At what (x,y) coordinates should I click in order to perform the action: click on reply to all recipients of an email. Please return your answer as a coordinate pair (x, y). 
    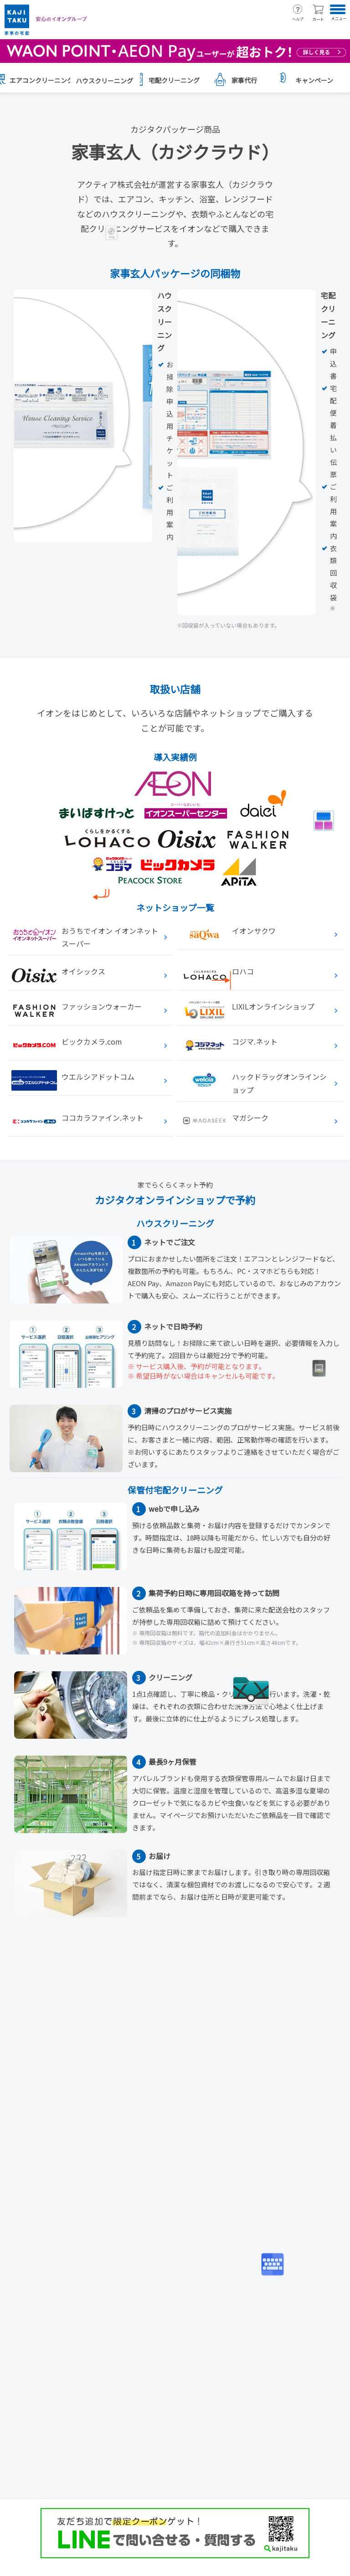
    Looking at the image, I should click on (101, 893).